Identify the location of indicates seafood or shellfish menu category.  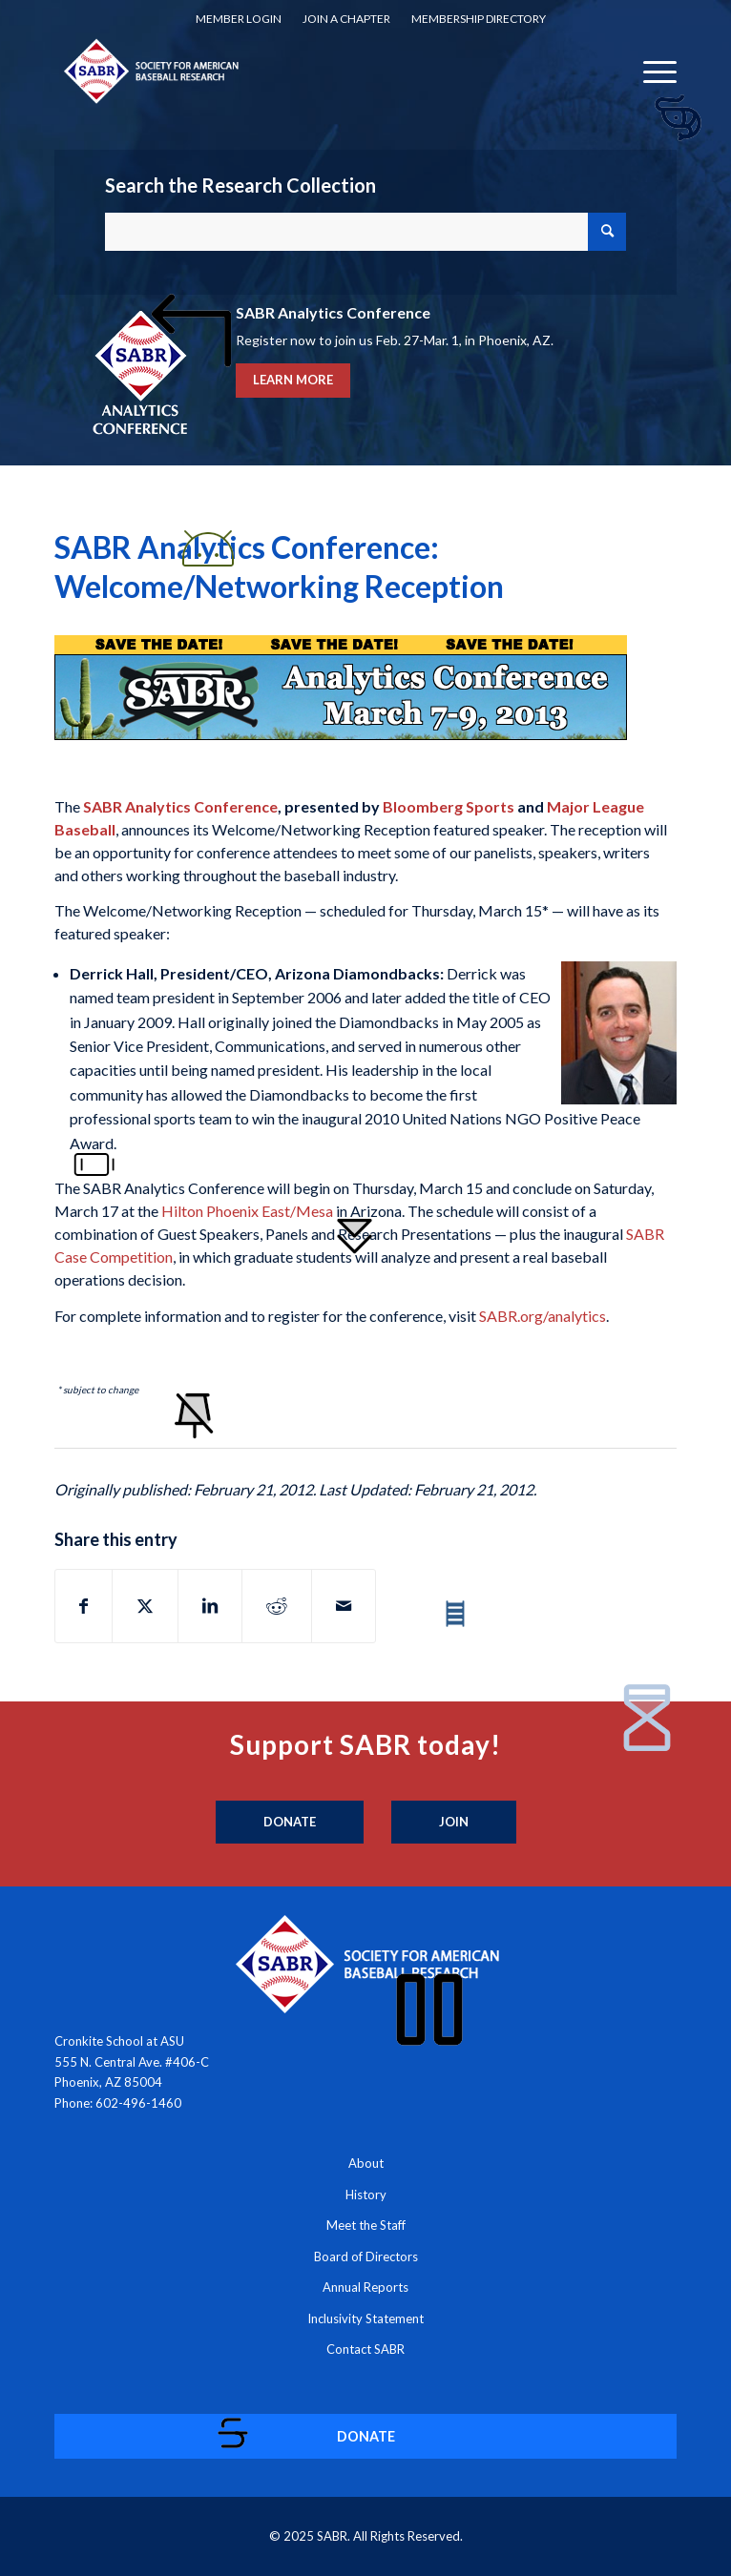
(678, 117).